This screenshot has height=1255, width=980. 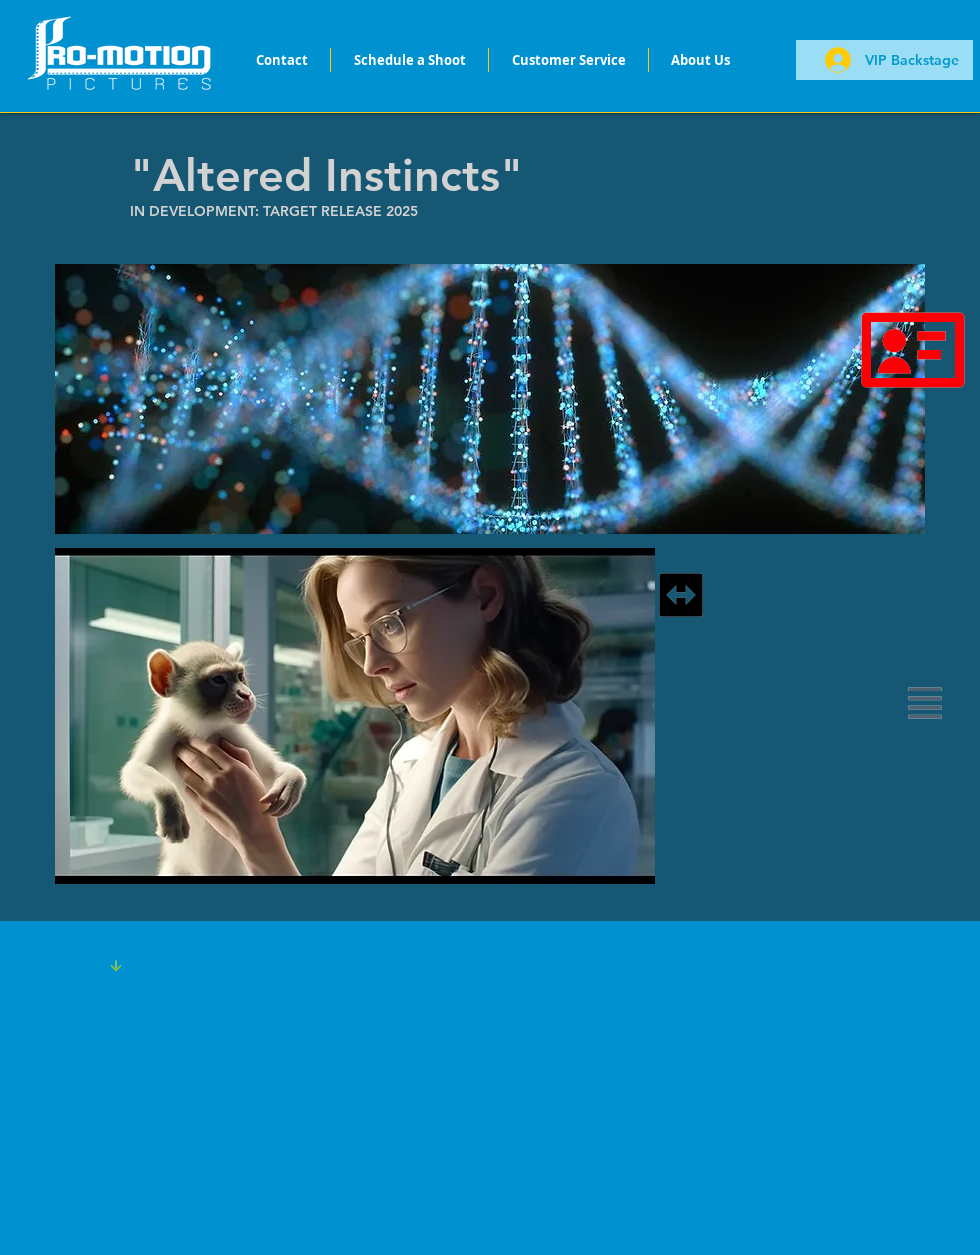 I want to click on flip image horizontally, so click(x=681, y=595).